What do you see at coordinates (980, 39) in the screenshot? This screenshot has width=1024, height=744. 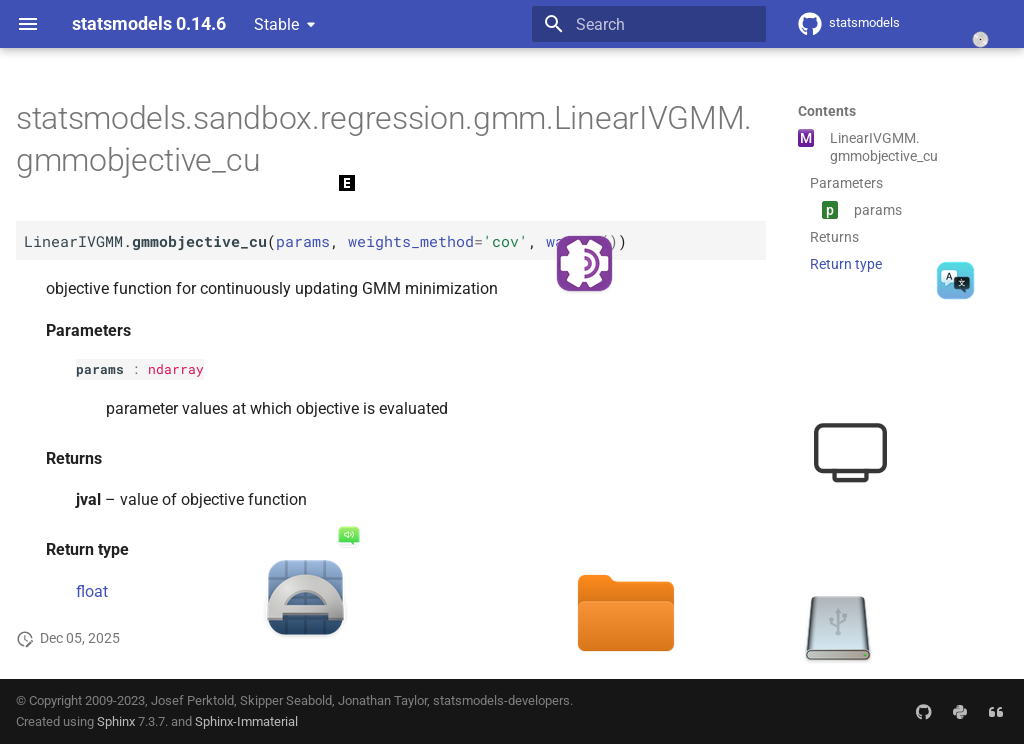 I see `indicates a blu-ray disc drive or media` at bounding box center [980, 39].